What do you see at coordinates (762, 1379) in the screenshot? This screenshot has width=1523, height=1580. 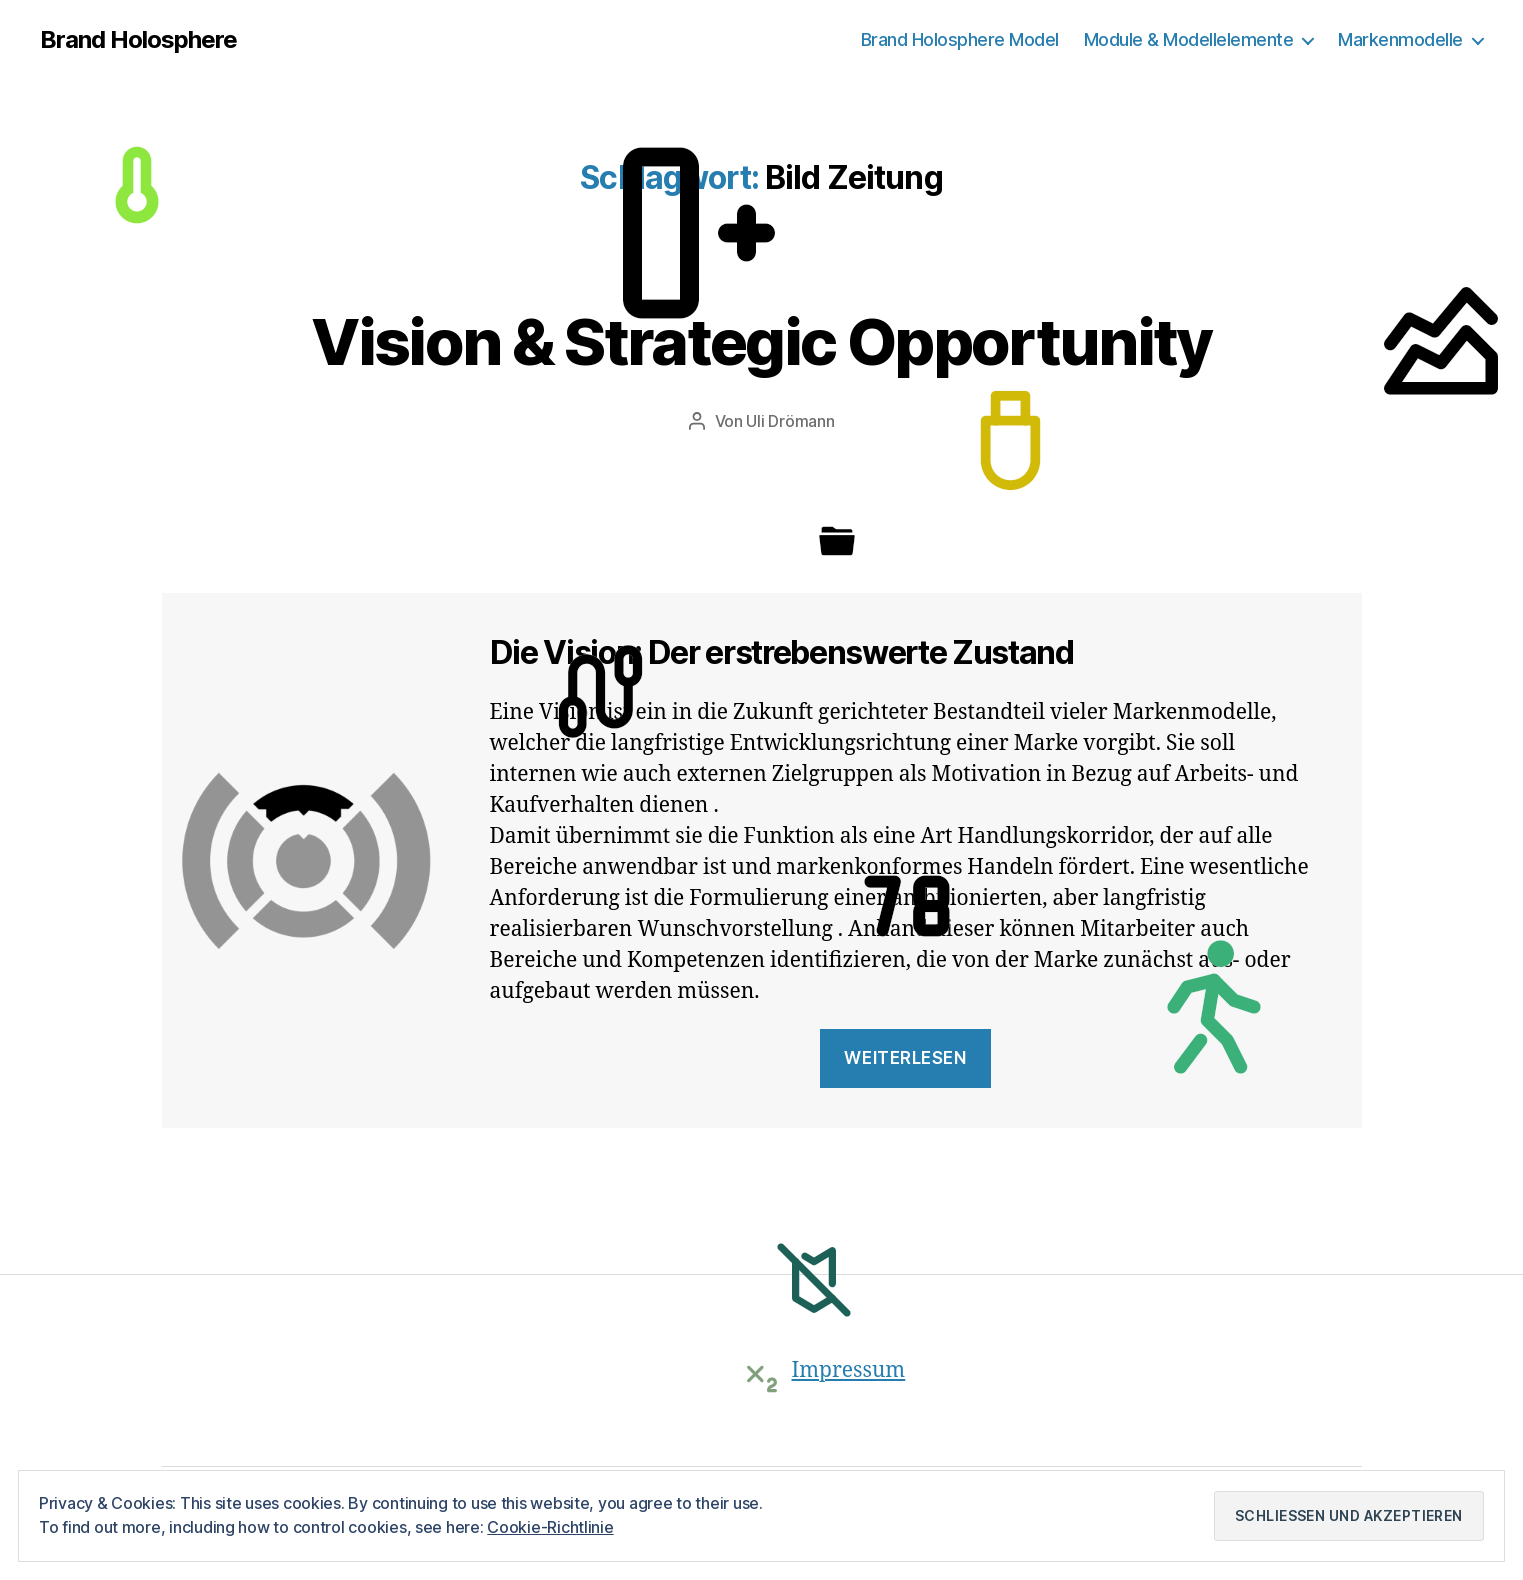 I see `format text as subscript` at bounding box center [762, 1379].